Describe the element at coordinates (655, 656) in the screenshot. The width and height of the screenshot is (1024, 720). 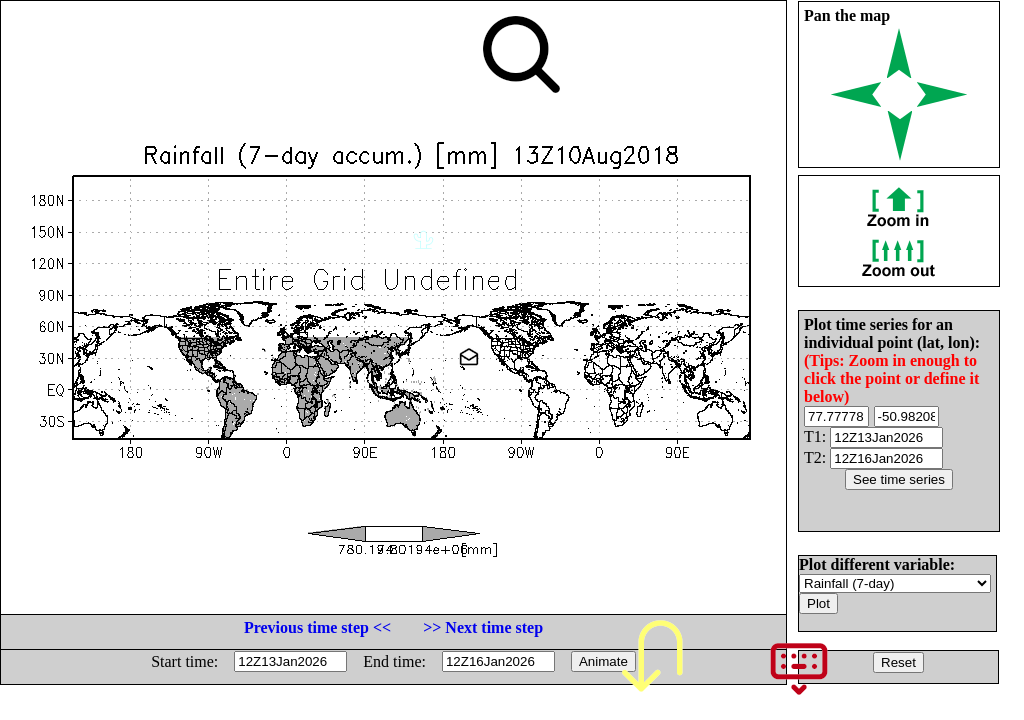
I see `undo or go back to previous state` at that location.